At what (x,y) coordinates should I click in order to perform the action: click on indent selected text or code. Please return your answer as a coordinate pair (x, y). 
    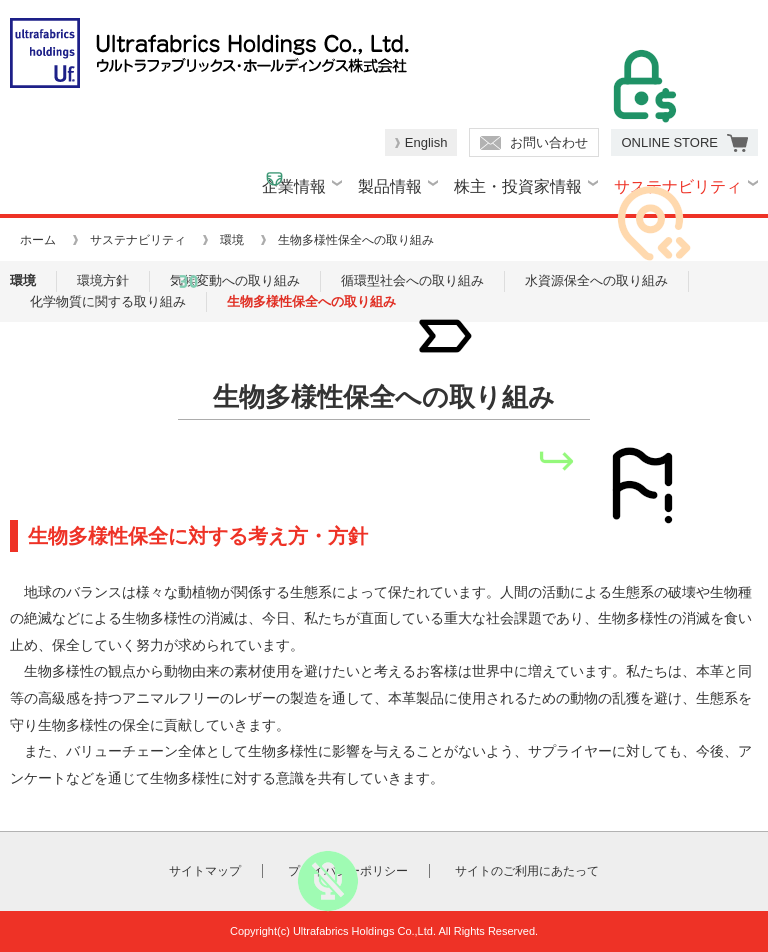
    Looking at the image, I should click on (556, 461).